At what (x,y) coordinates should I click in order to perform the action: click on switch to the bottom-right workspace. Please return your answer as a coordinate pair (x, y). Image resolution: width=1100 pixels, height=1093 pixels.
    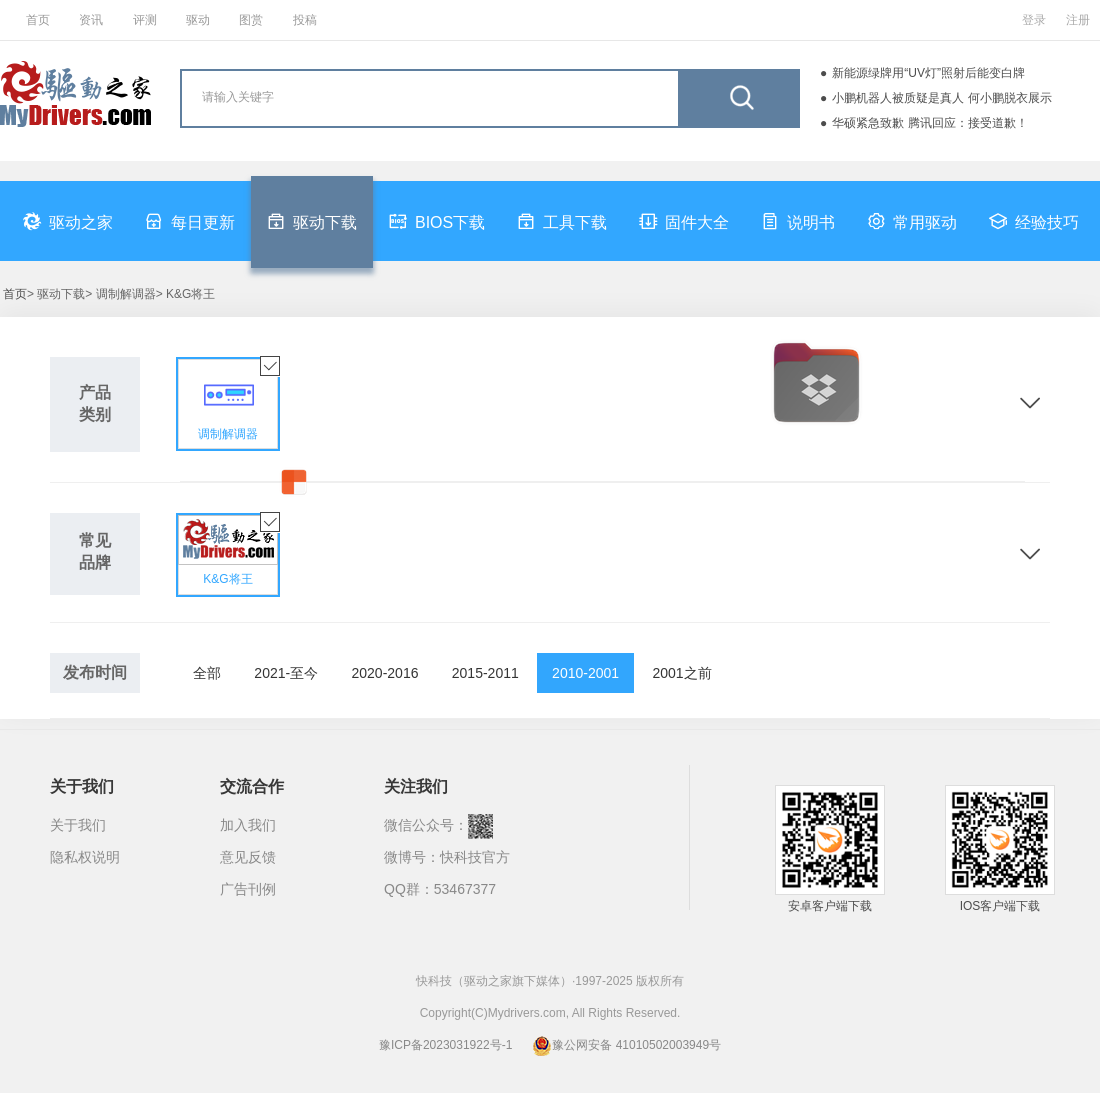
    Looking at the image, I should click on (294, 482).